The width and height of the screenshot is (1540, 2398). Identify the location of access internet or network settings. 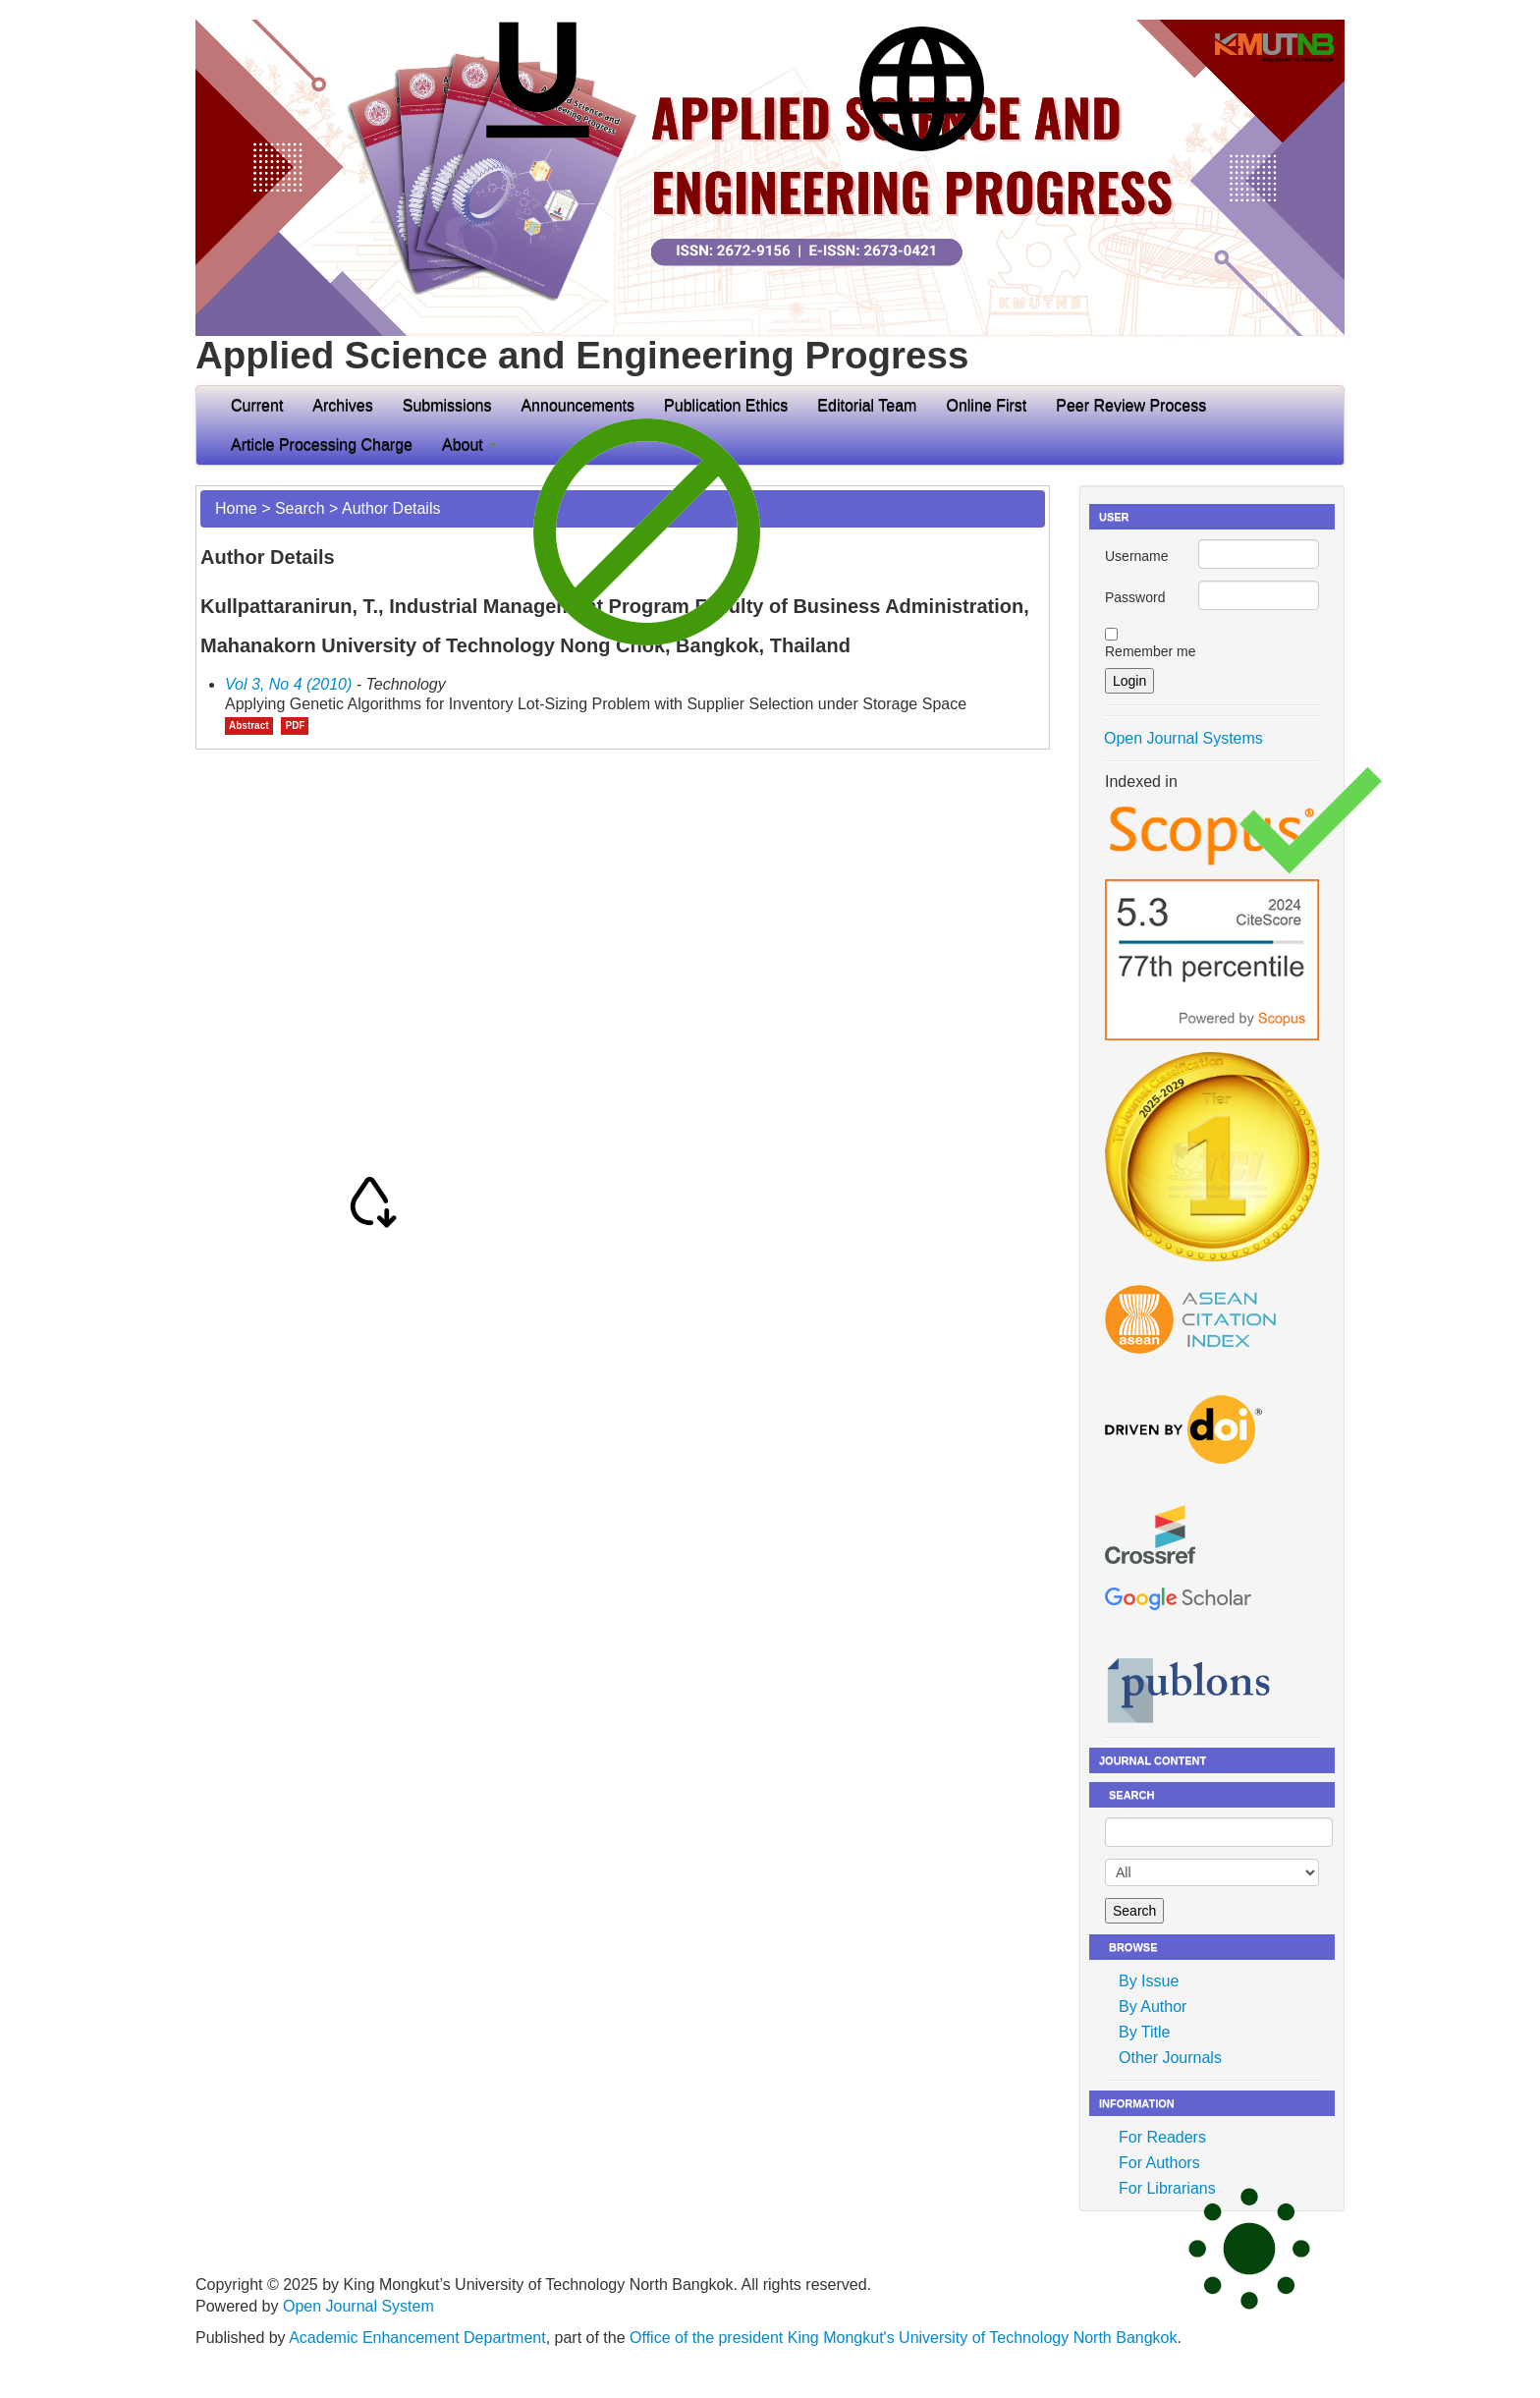
(921, 88).